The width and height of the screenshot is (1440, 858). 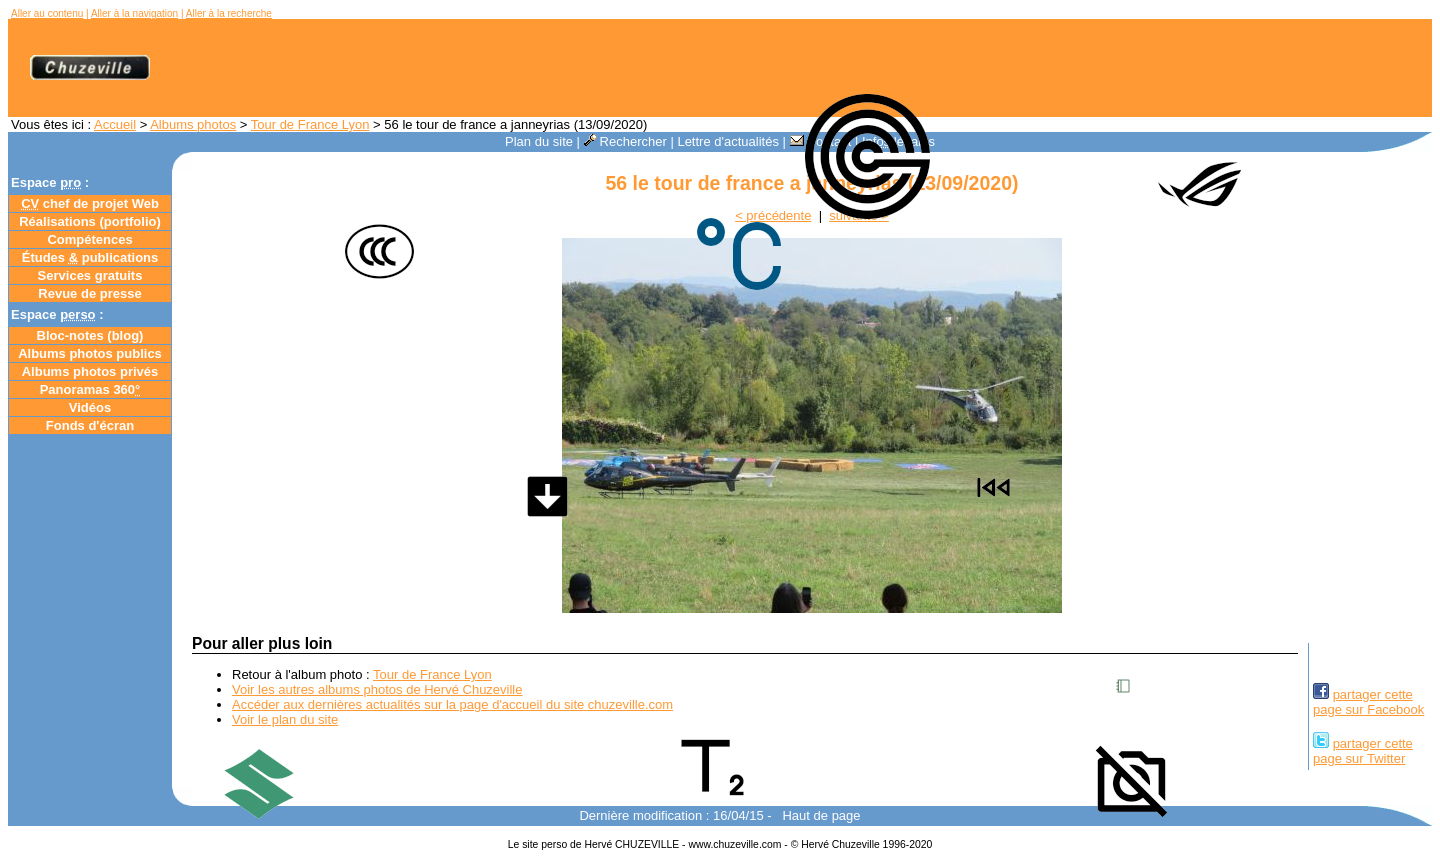 What do you see at coordinates (1123, 686) in the screenshot?
I see `view booklet or documentation` at bounding box center [1123, 686].